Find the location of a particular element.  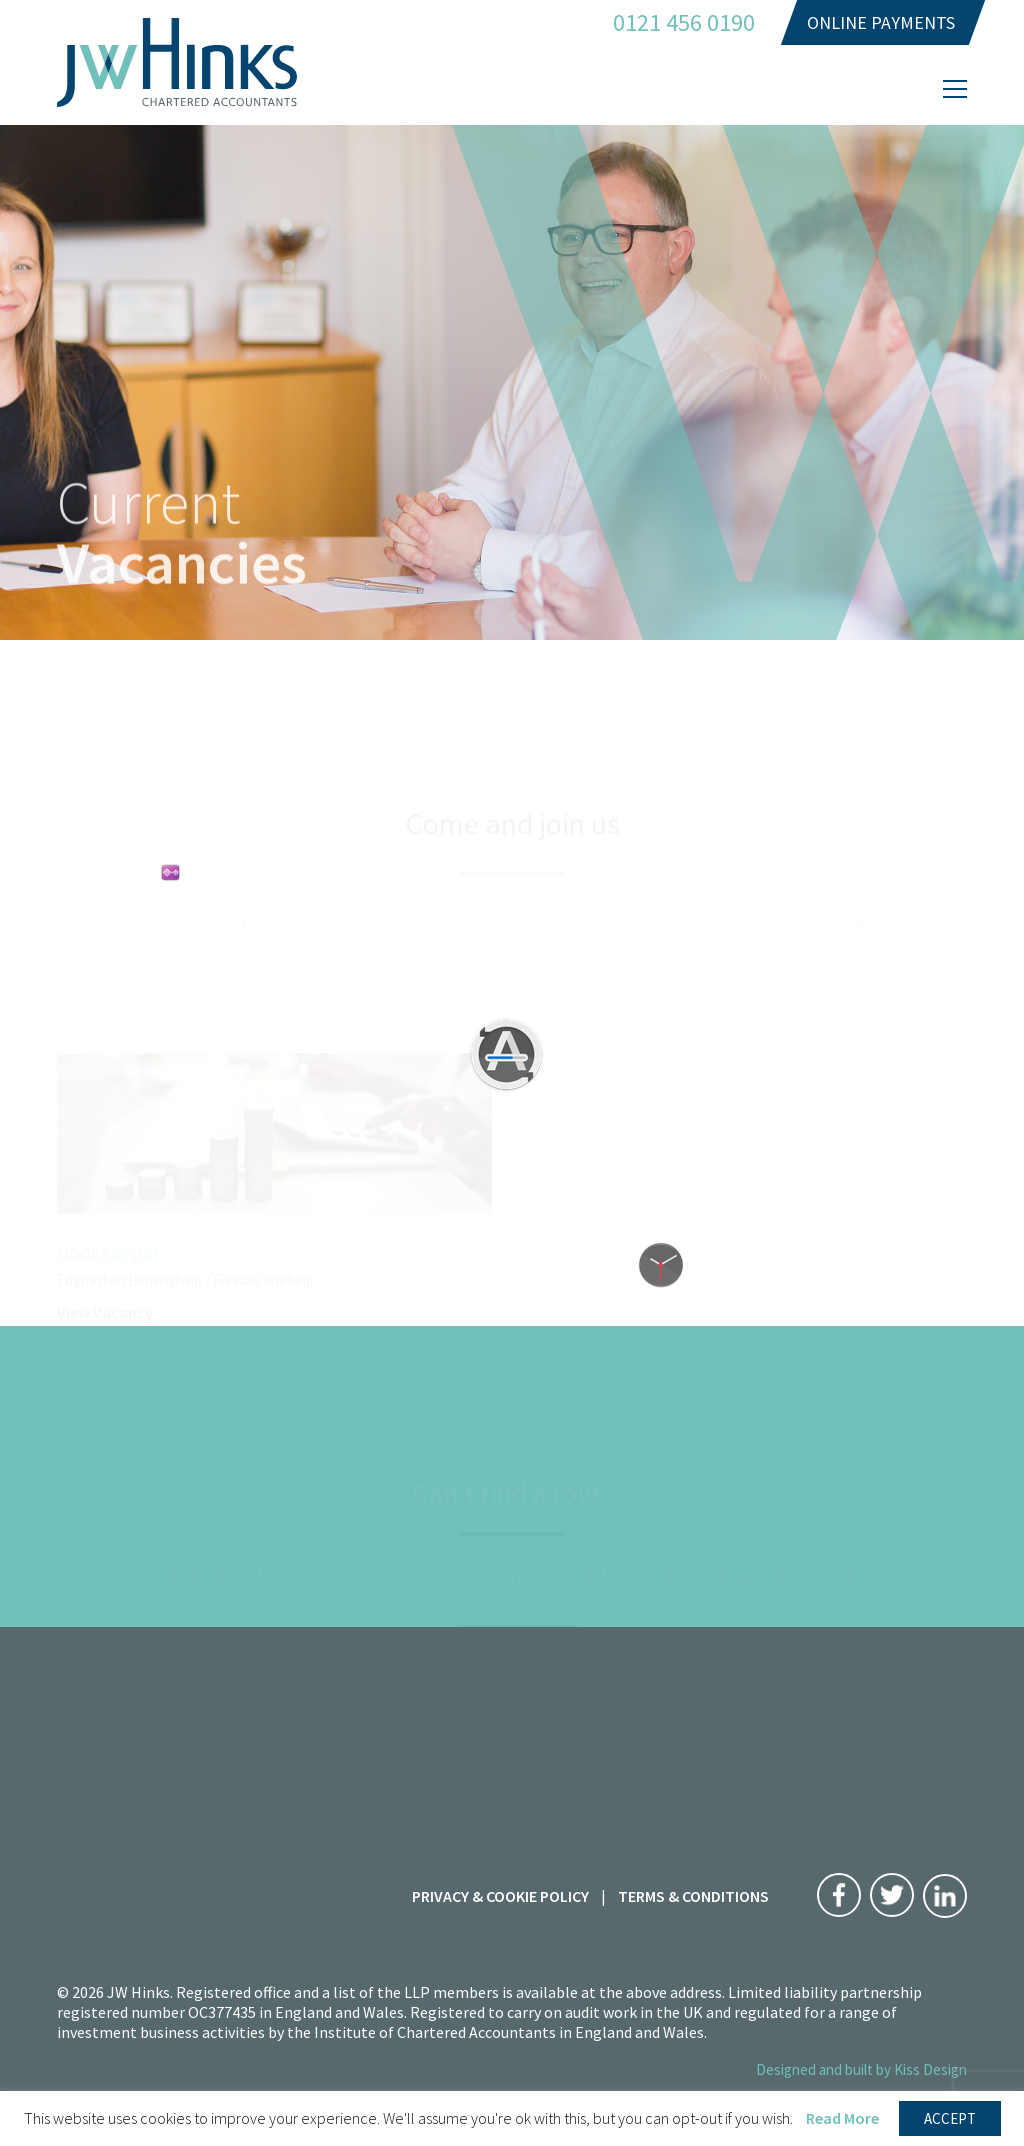

open the audio recorder app is located at coordinates (170, 872).